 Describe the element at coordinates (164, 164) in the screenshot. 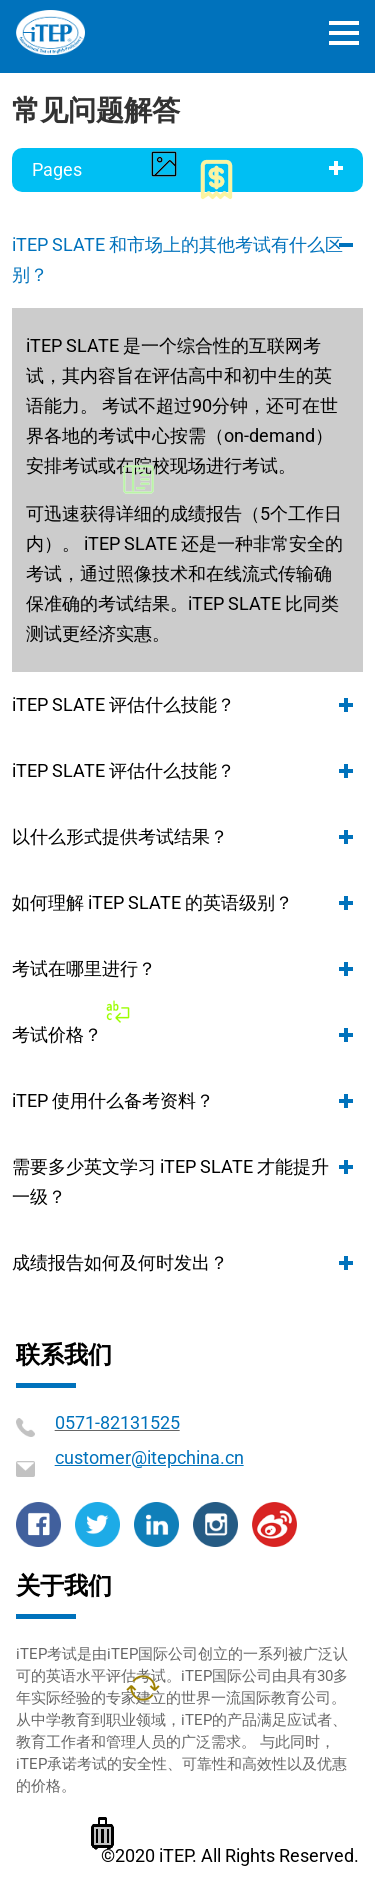

I see `view or open an image file` at that location.